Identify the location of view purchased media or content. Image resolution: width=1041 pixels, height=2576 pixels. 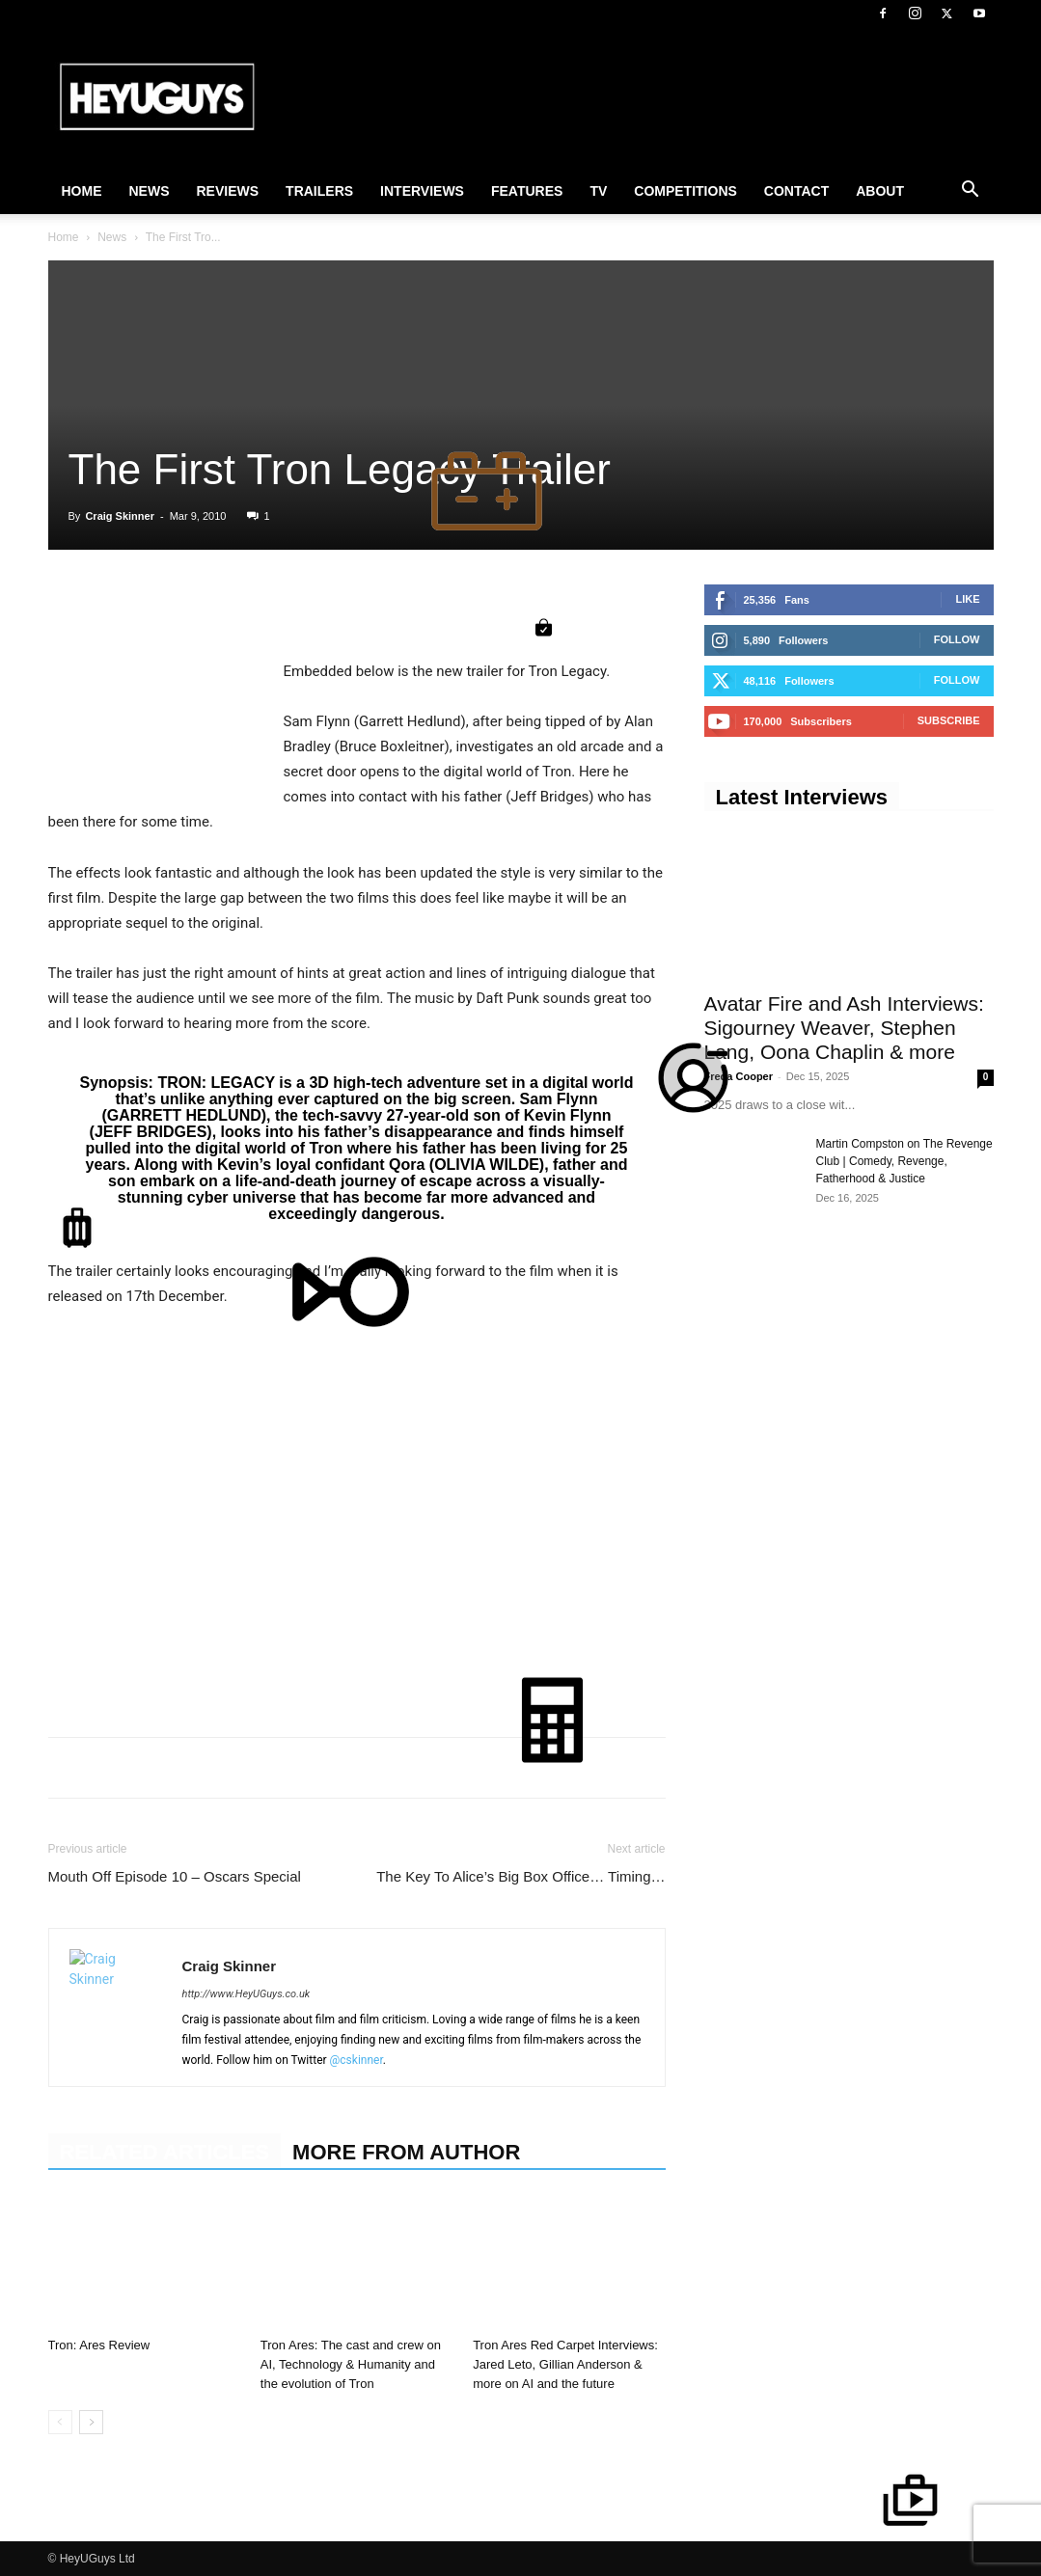
(910, 2501).